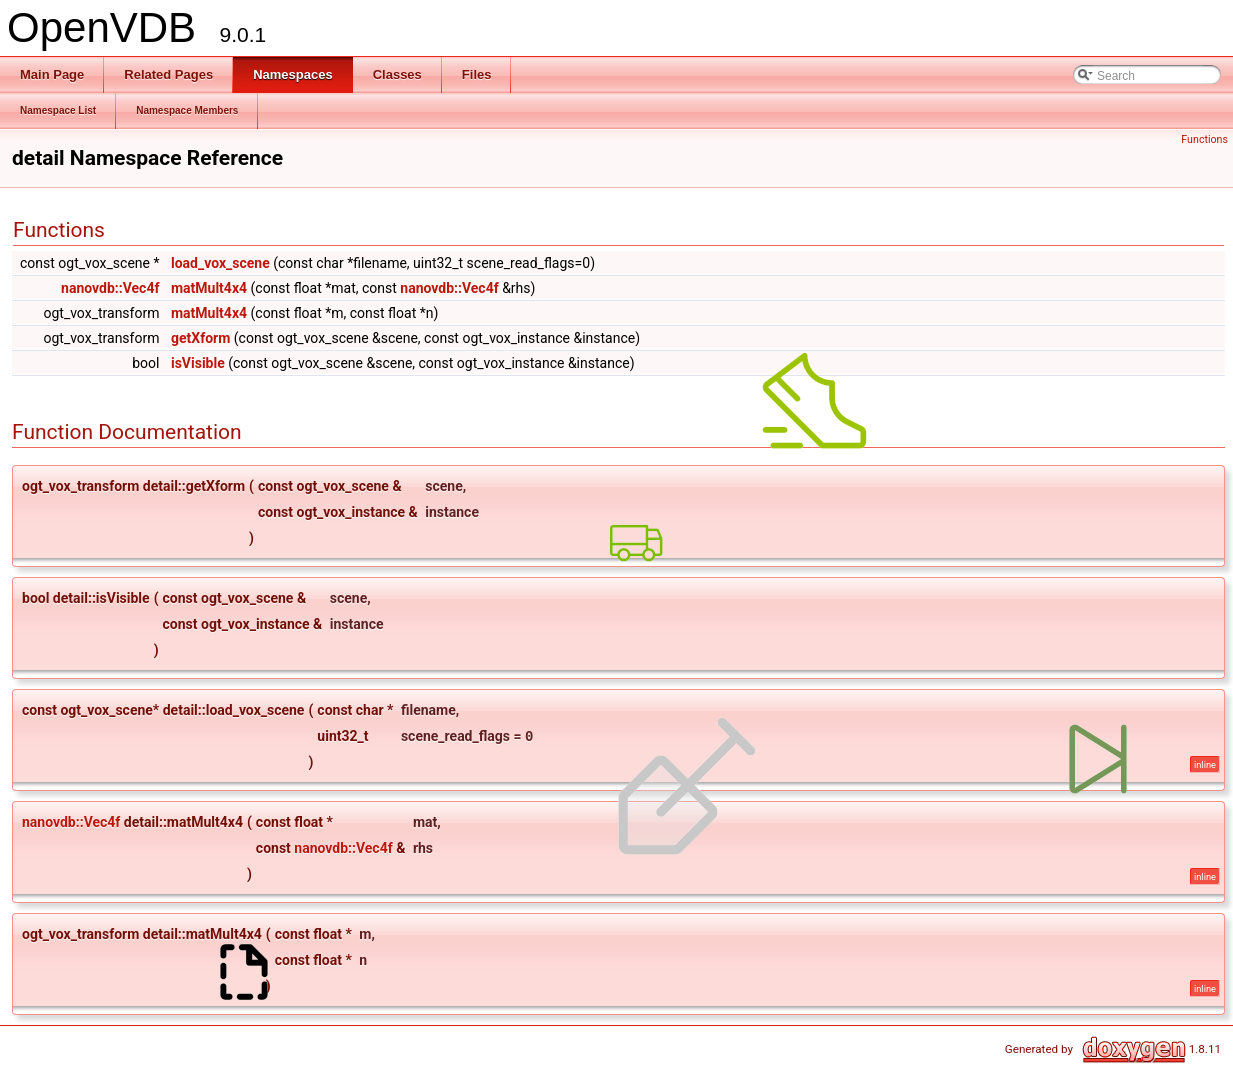 The height and width of the screenshot is (1065, 1233). Describe the element at coordinates (244, 972) in the screenshot. I see `a draft or unsaved document` at that location.